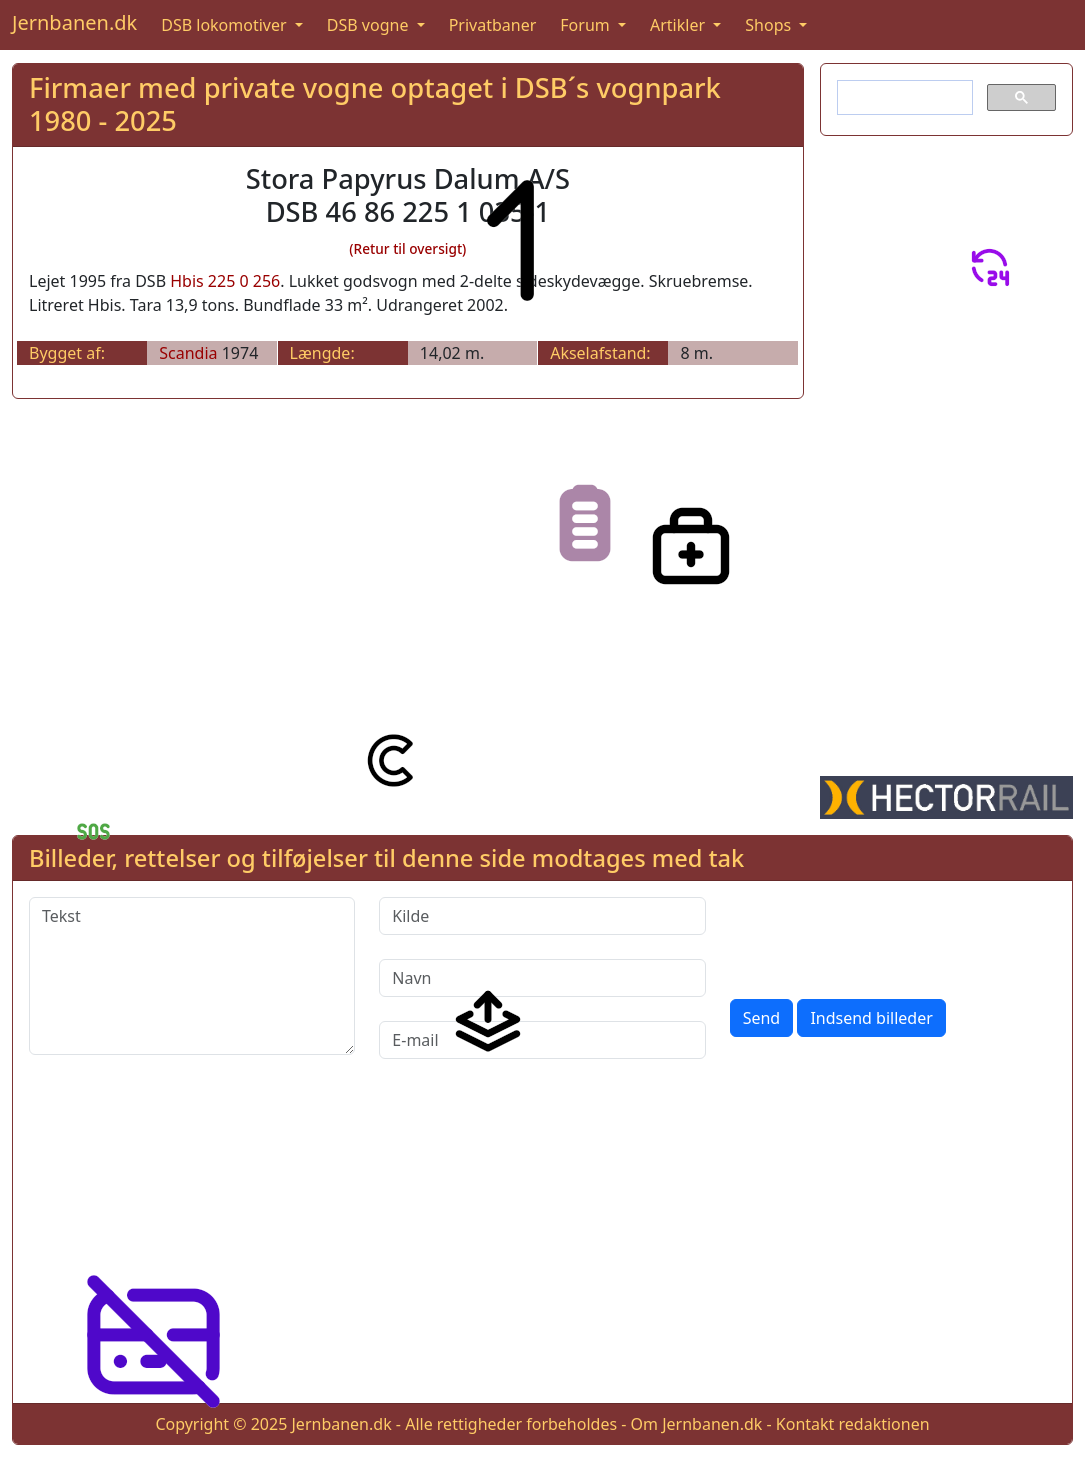 The width and height of the screenshot is (1085, 1461). What do you see at coordinates (488, 1023) in the screenshot?
I see `pop item from stack` at bounding box center [488, 1023].